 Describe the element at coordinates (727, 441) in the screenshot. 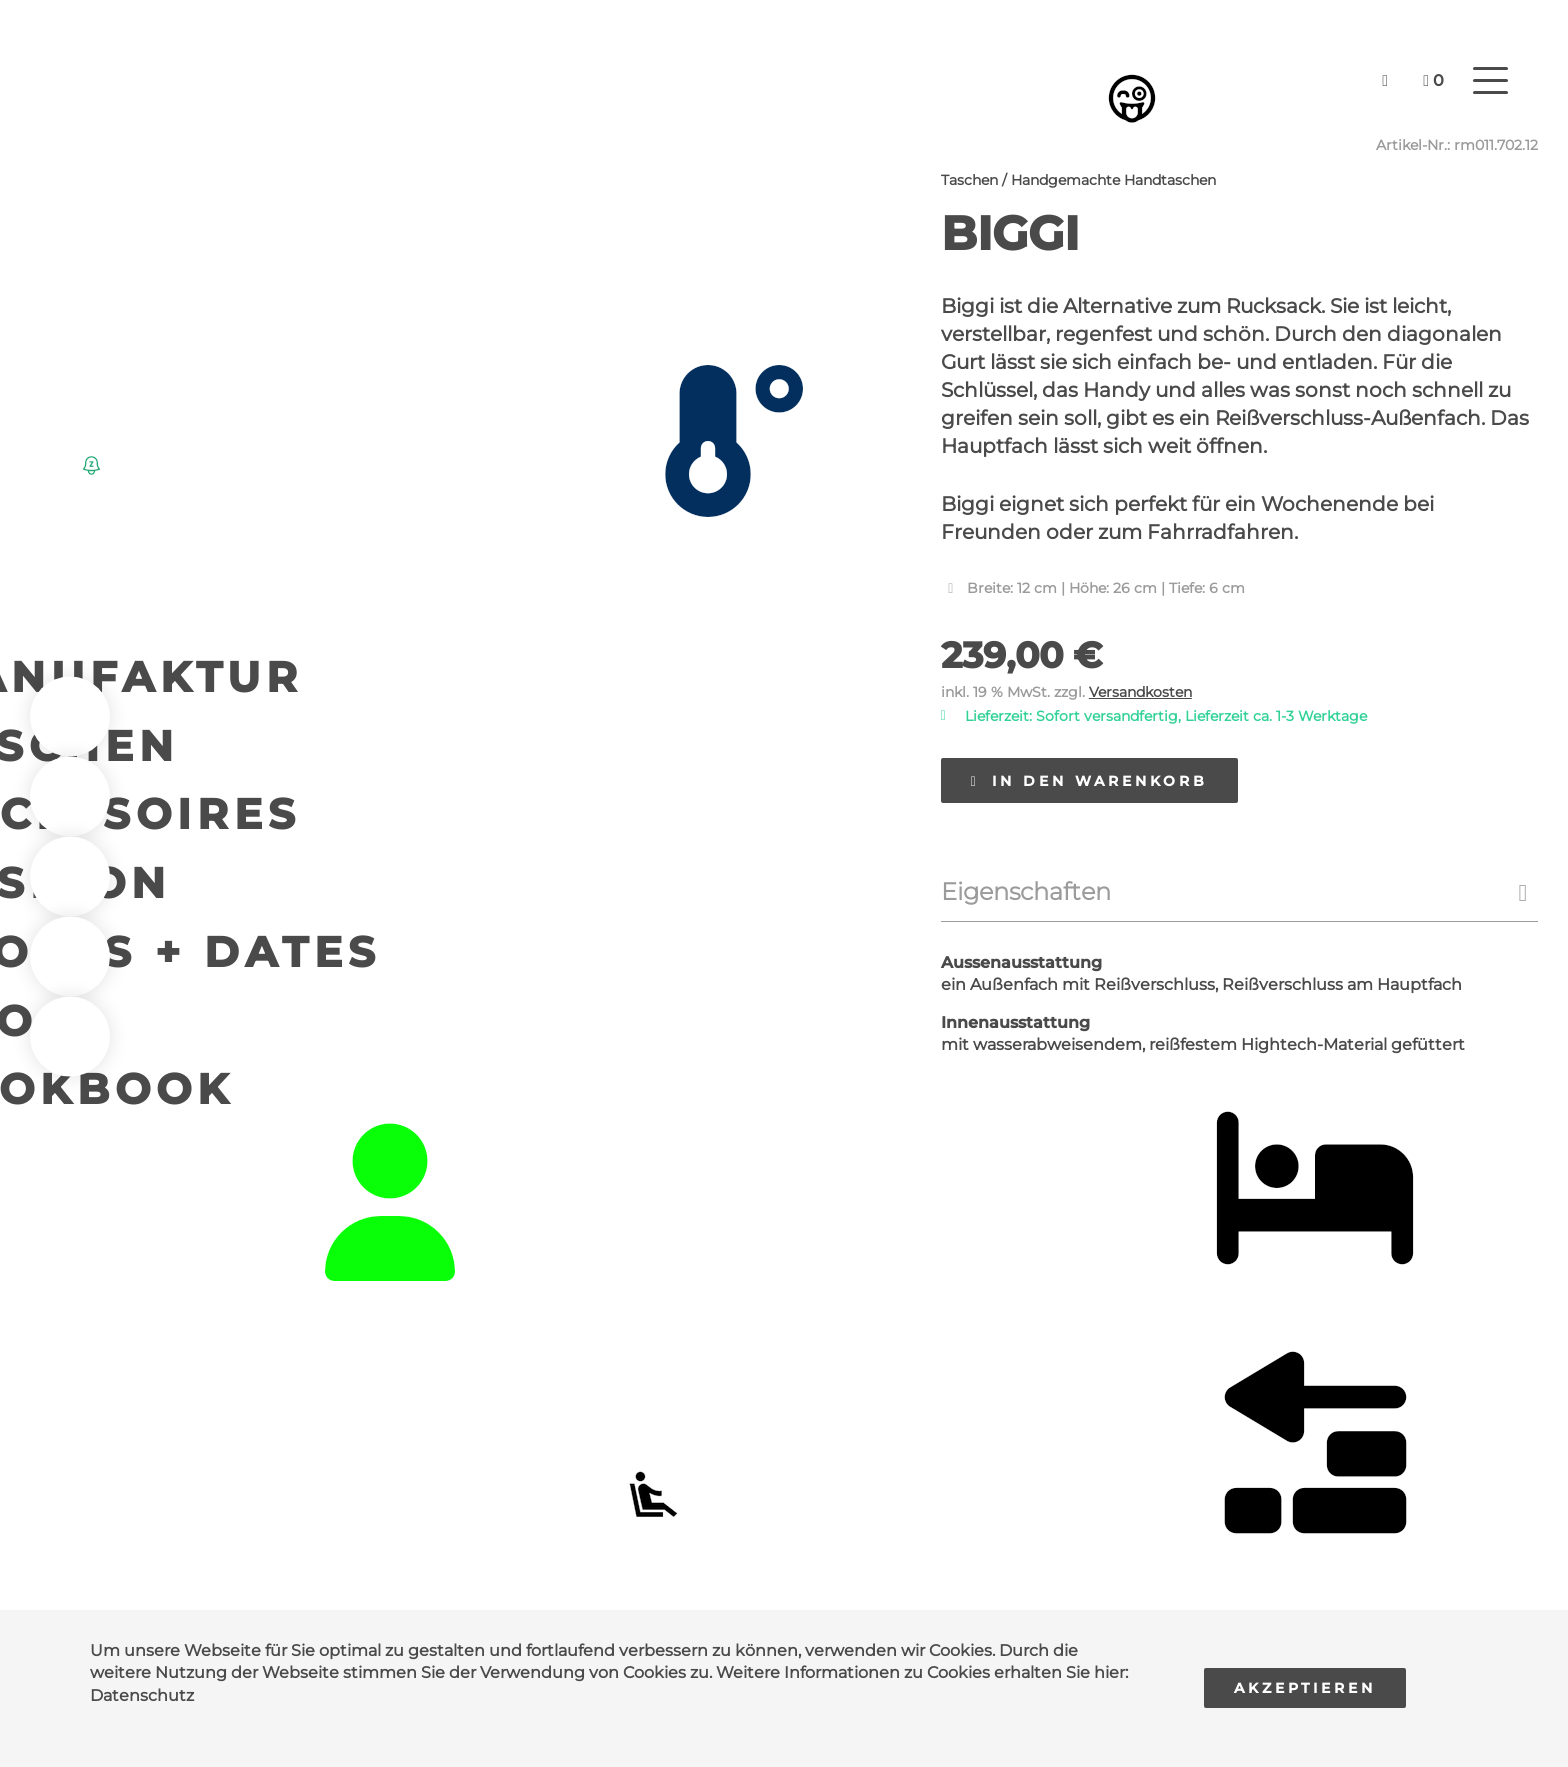

I see `indicates low temperature reading` at that location.